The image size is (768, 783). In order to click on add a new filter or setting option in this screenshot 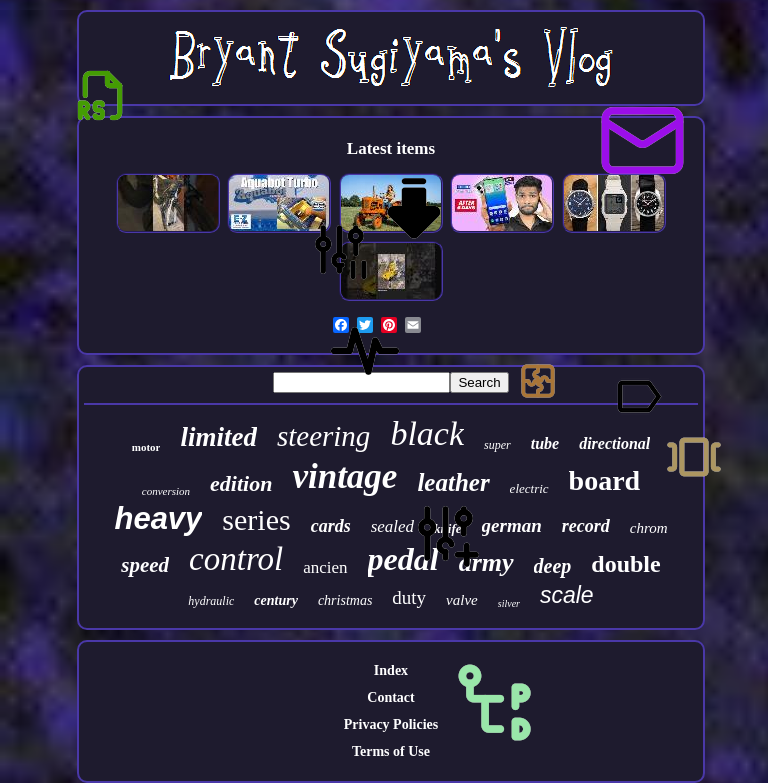, I will do `click(445, 533)`.